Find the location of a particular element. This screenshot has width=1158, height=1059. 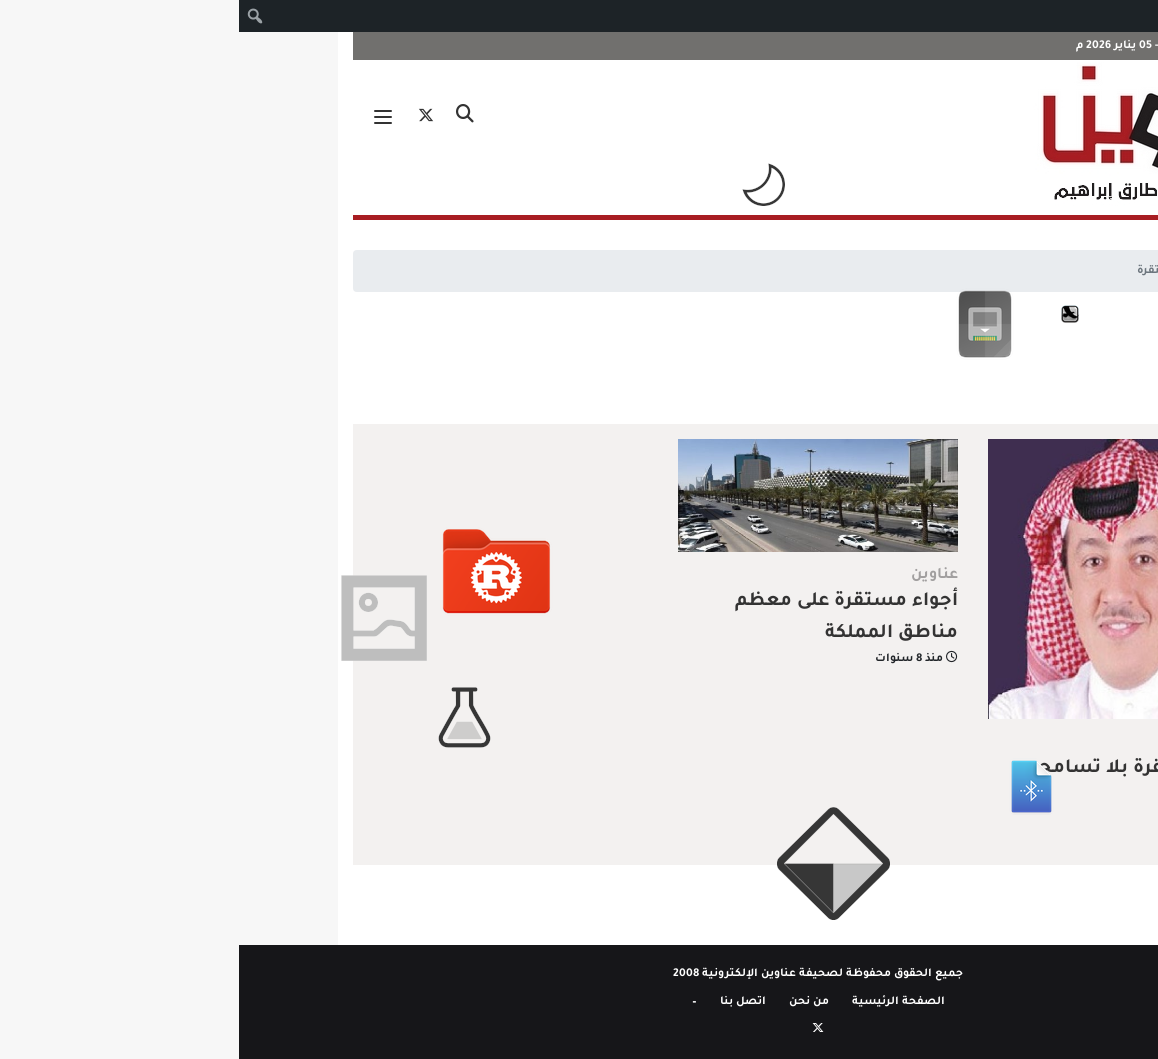

generic image file type indicator is located at coordinates (384, 618).